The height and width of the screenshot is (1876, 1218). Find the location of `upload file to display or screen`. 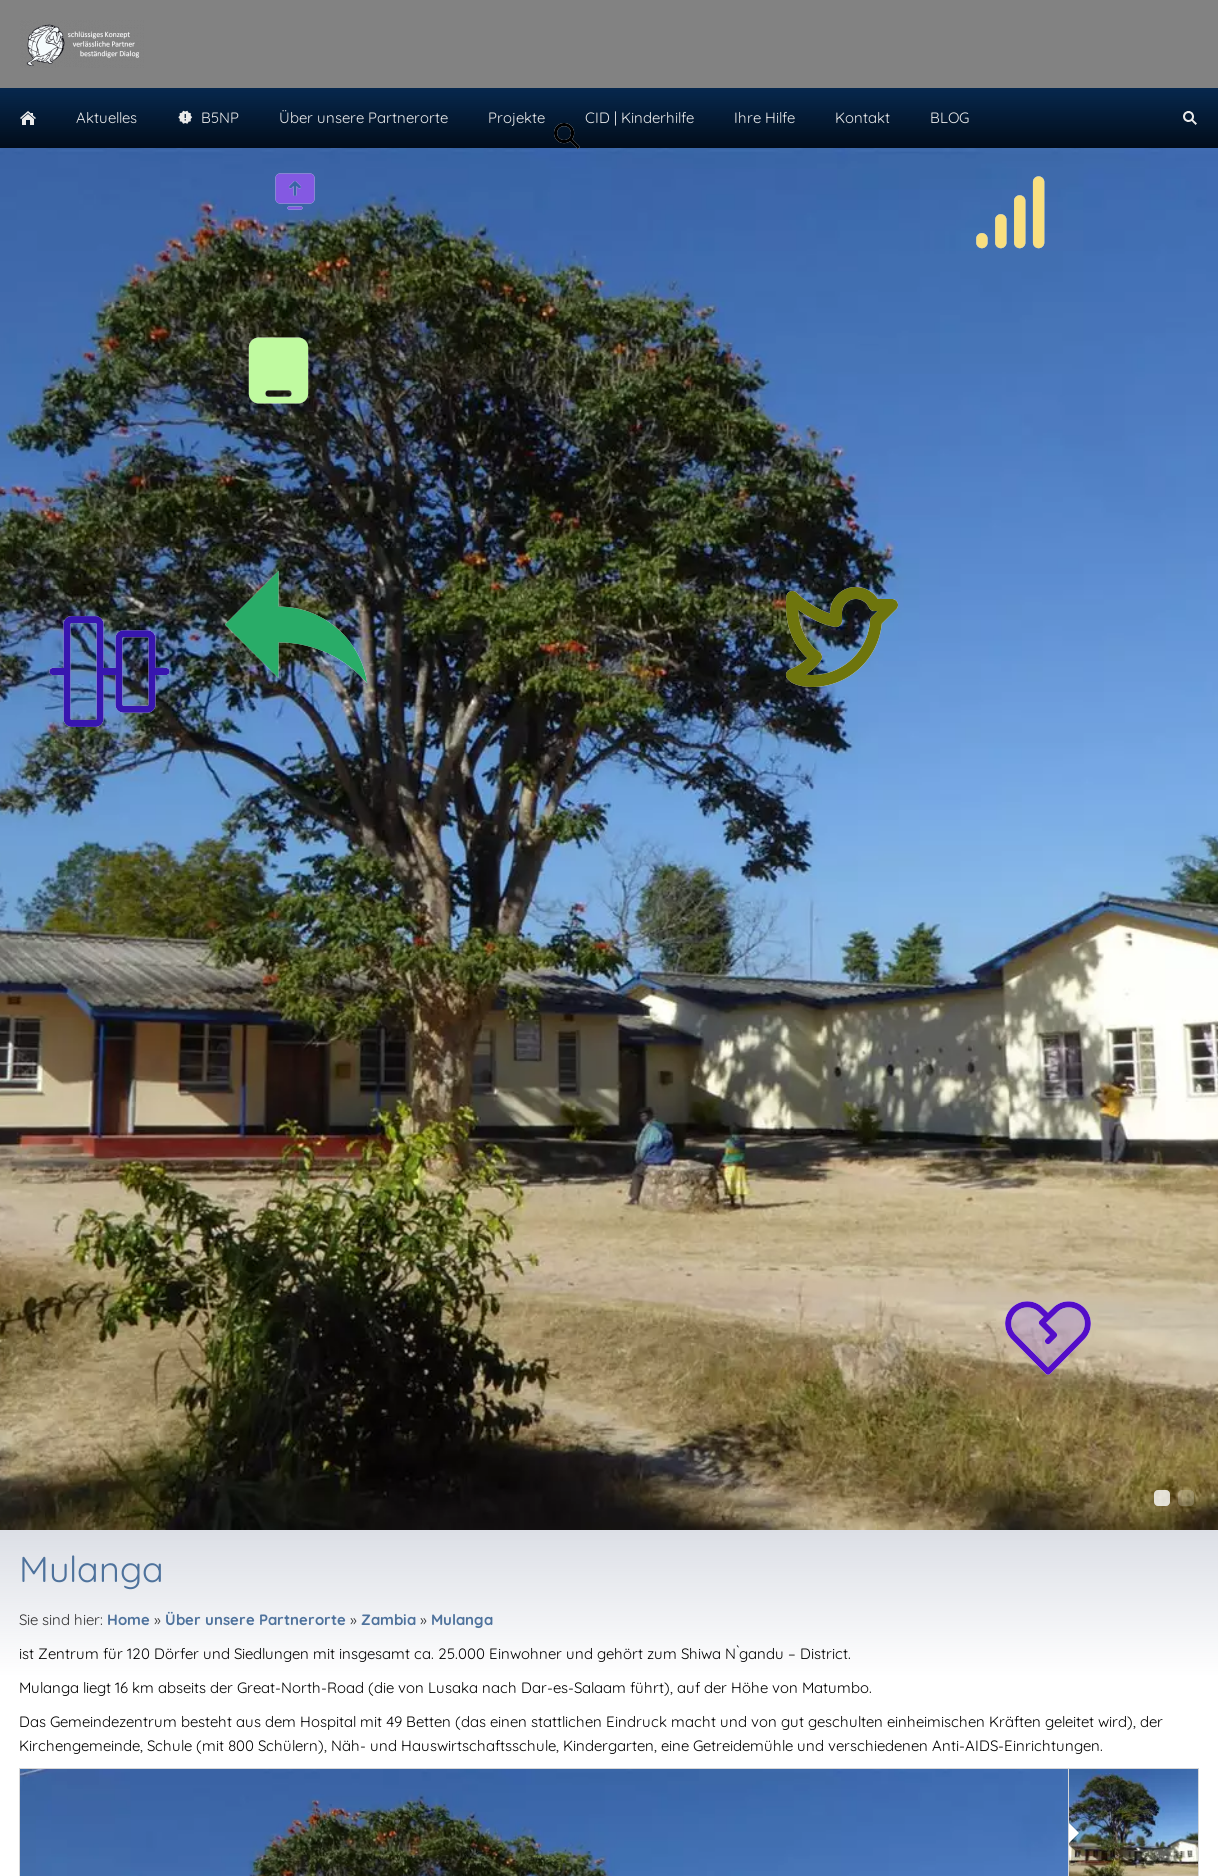

upload file to display or screen is located at coordinates (295, 190).